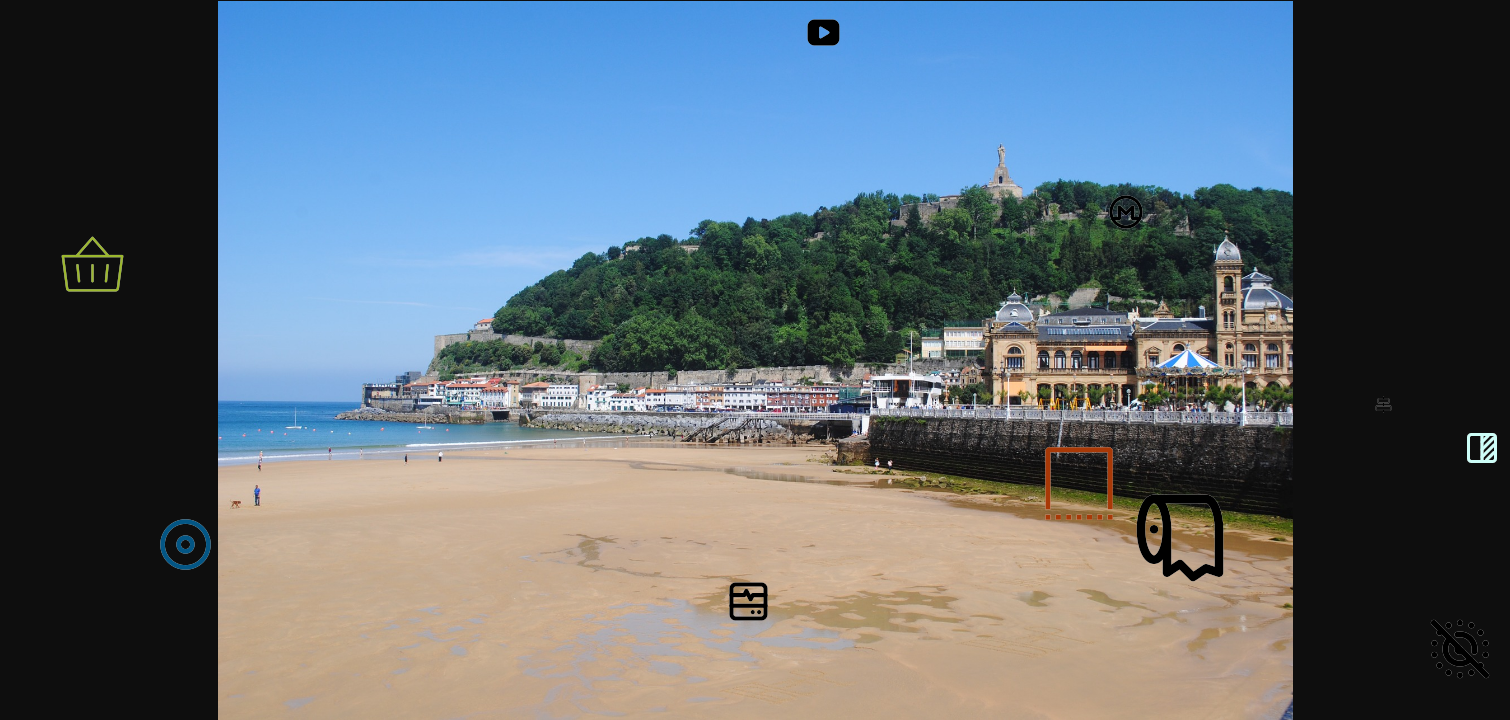 This screenshot has height=720, width=1510. Describe the element at coordinates (1383, 404) in the screenshot. I see `align objects to horizontal center` at that location.